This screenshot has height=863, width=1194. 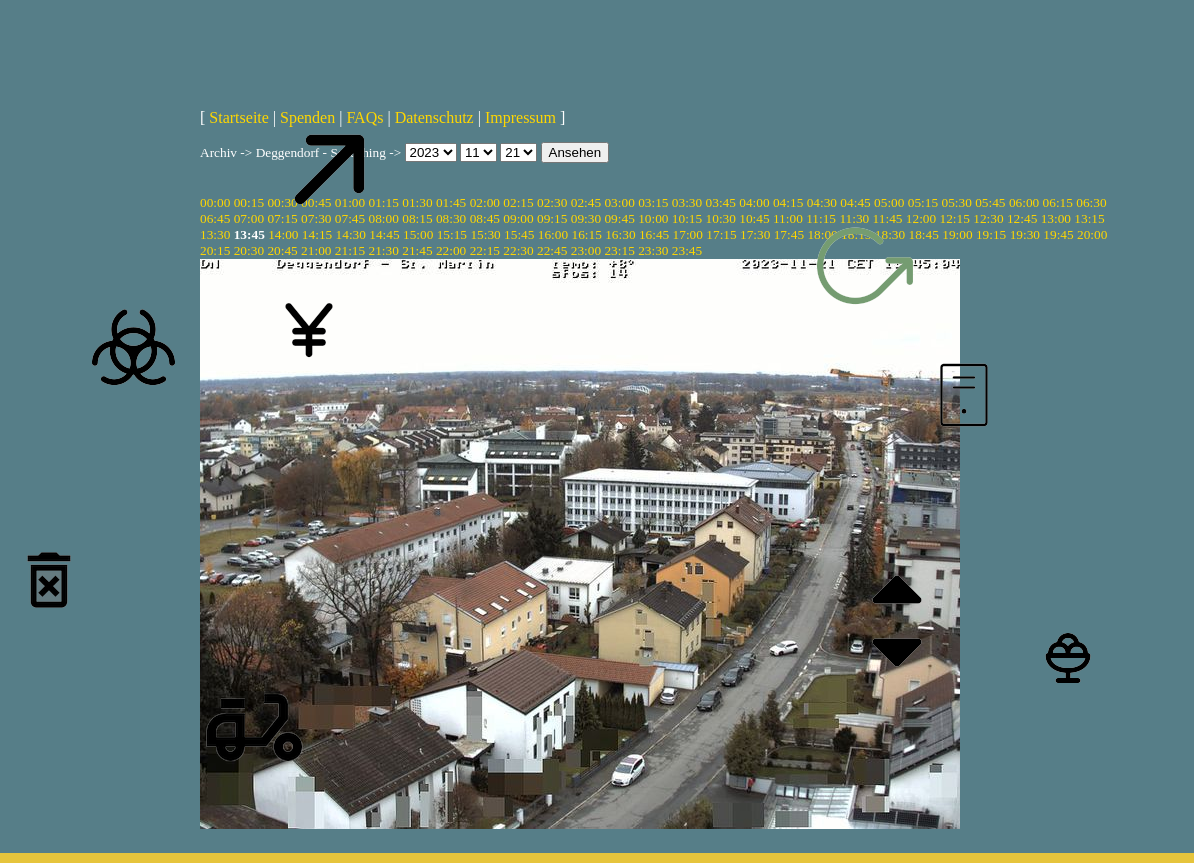 What do you see at coordinates (133, 349) in the screenshot?
I see `indicates hazardous or dangerous content` at bounding box center [133, 349].